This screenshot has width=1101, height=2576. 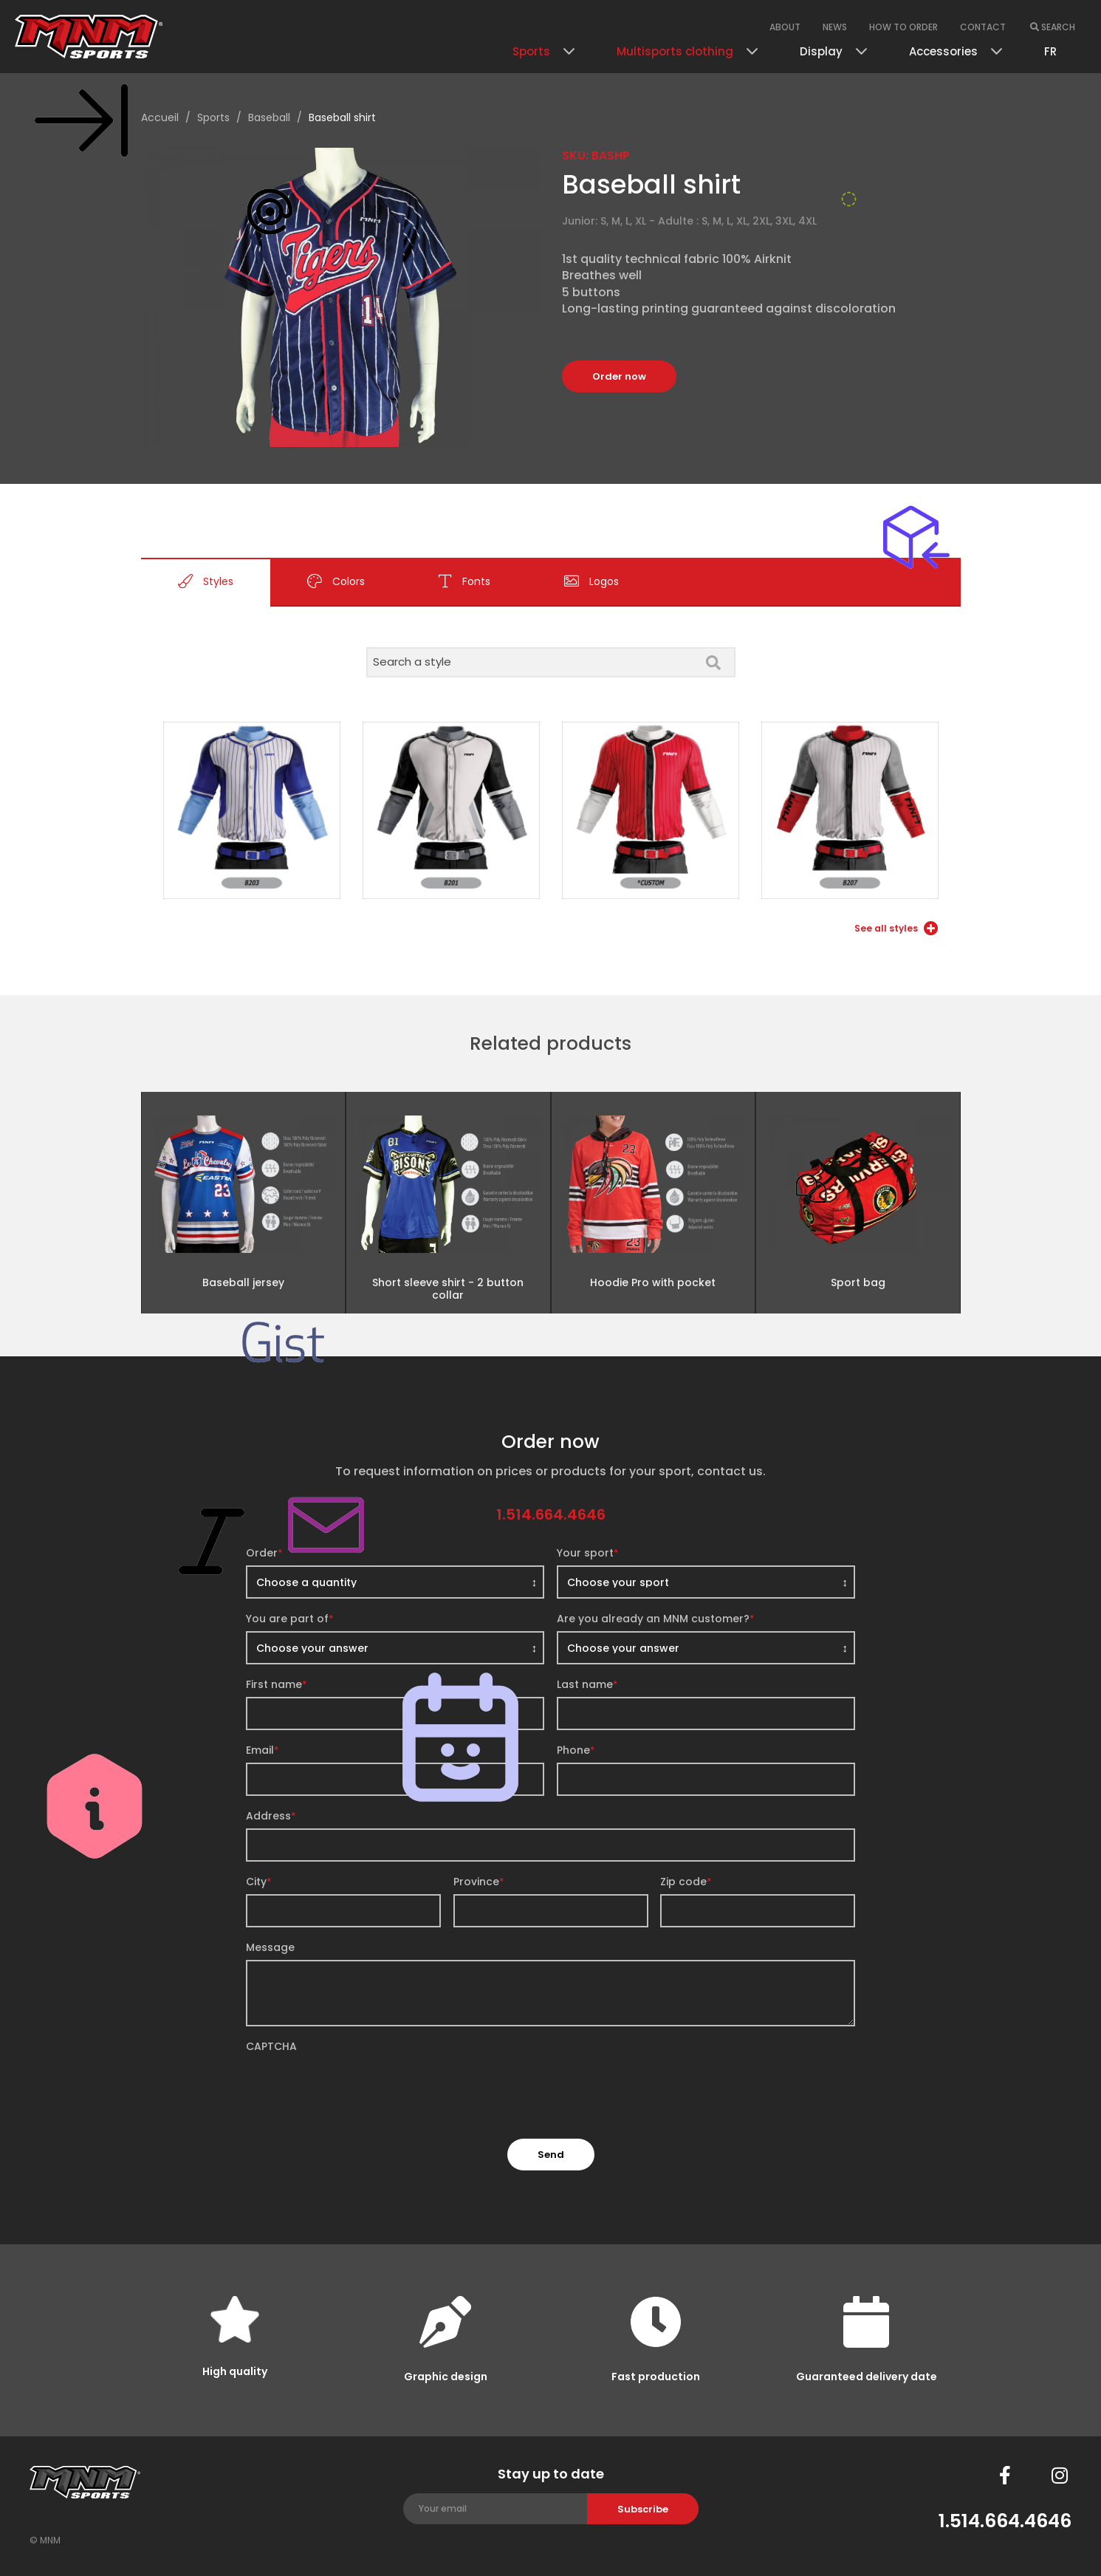 What do you see at coordinates (285, 1342) in the screenshot?
I see `navigate to GitHub Gist service` at bounding box center [285, 1342].